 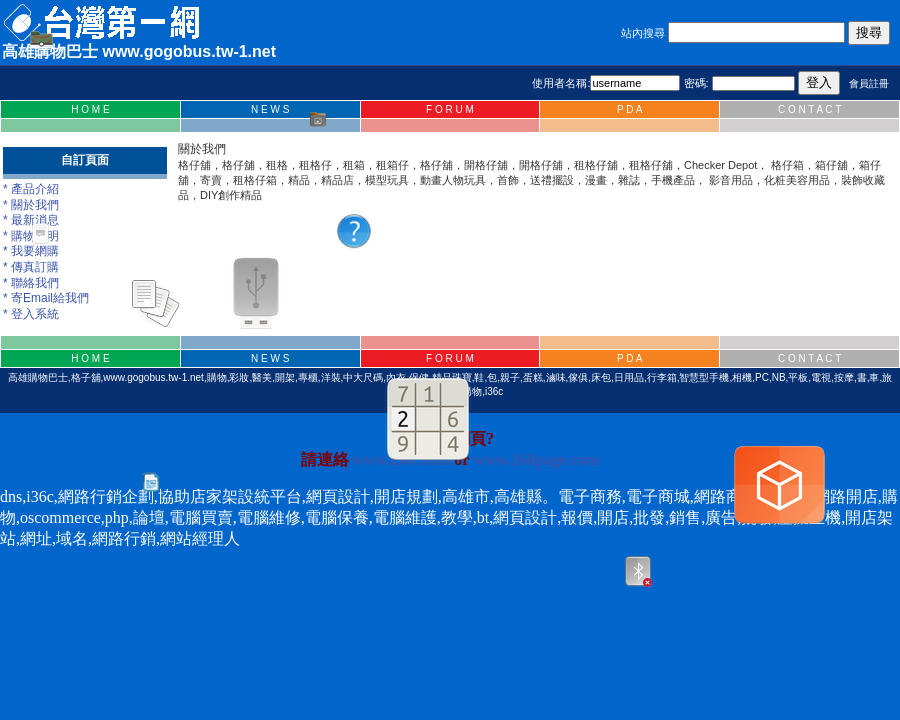 I want to click on folder for pokémon nest ball related content, so click(x=41, y=40).